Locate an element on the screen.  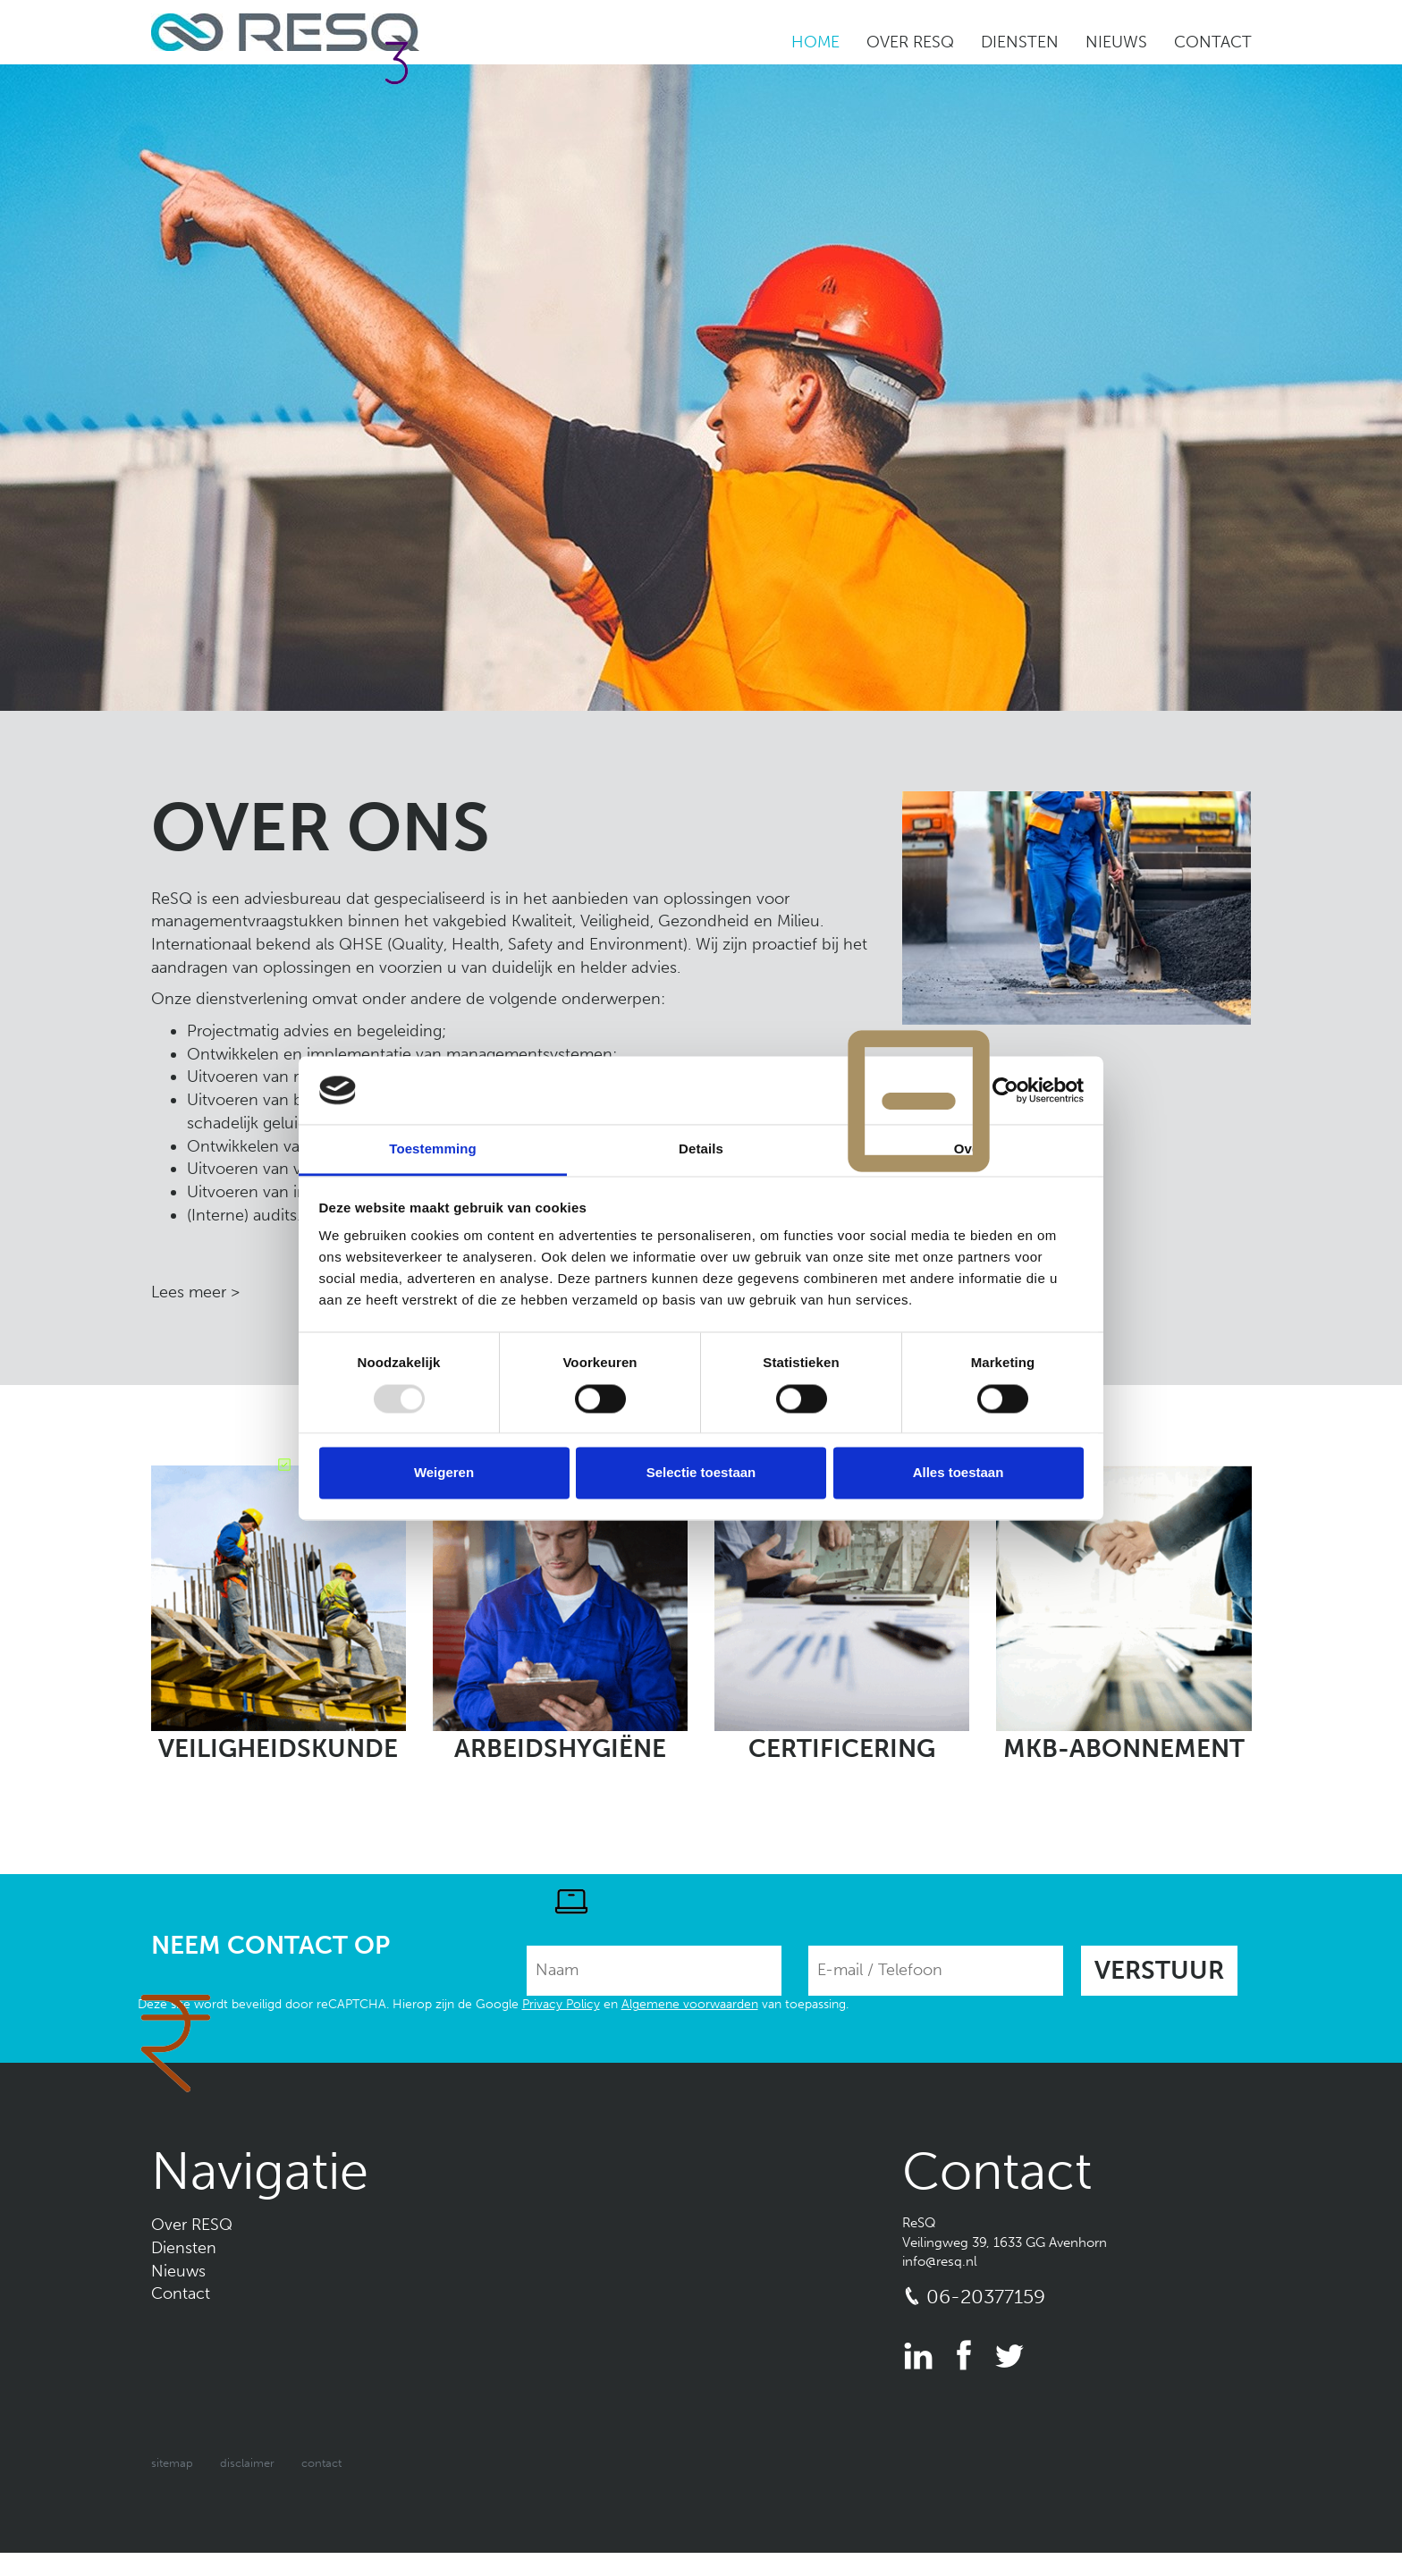
mark task as complete is located at coordinates (284, 1465).